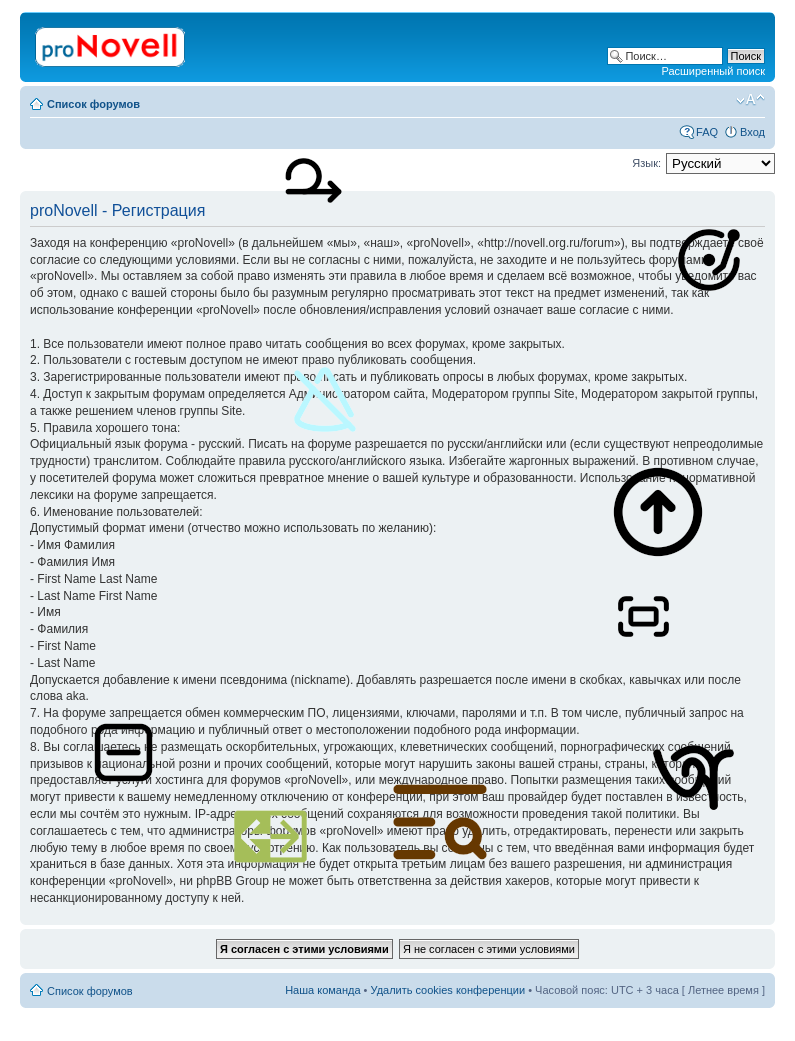  What do you see at coordinates (643, 616) in the screenshot?
I see `scan a photo or document using the camera` at bounding box center [643, 616].